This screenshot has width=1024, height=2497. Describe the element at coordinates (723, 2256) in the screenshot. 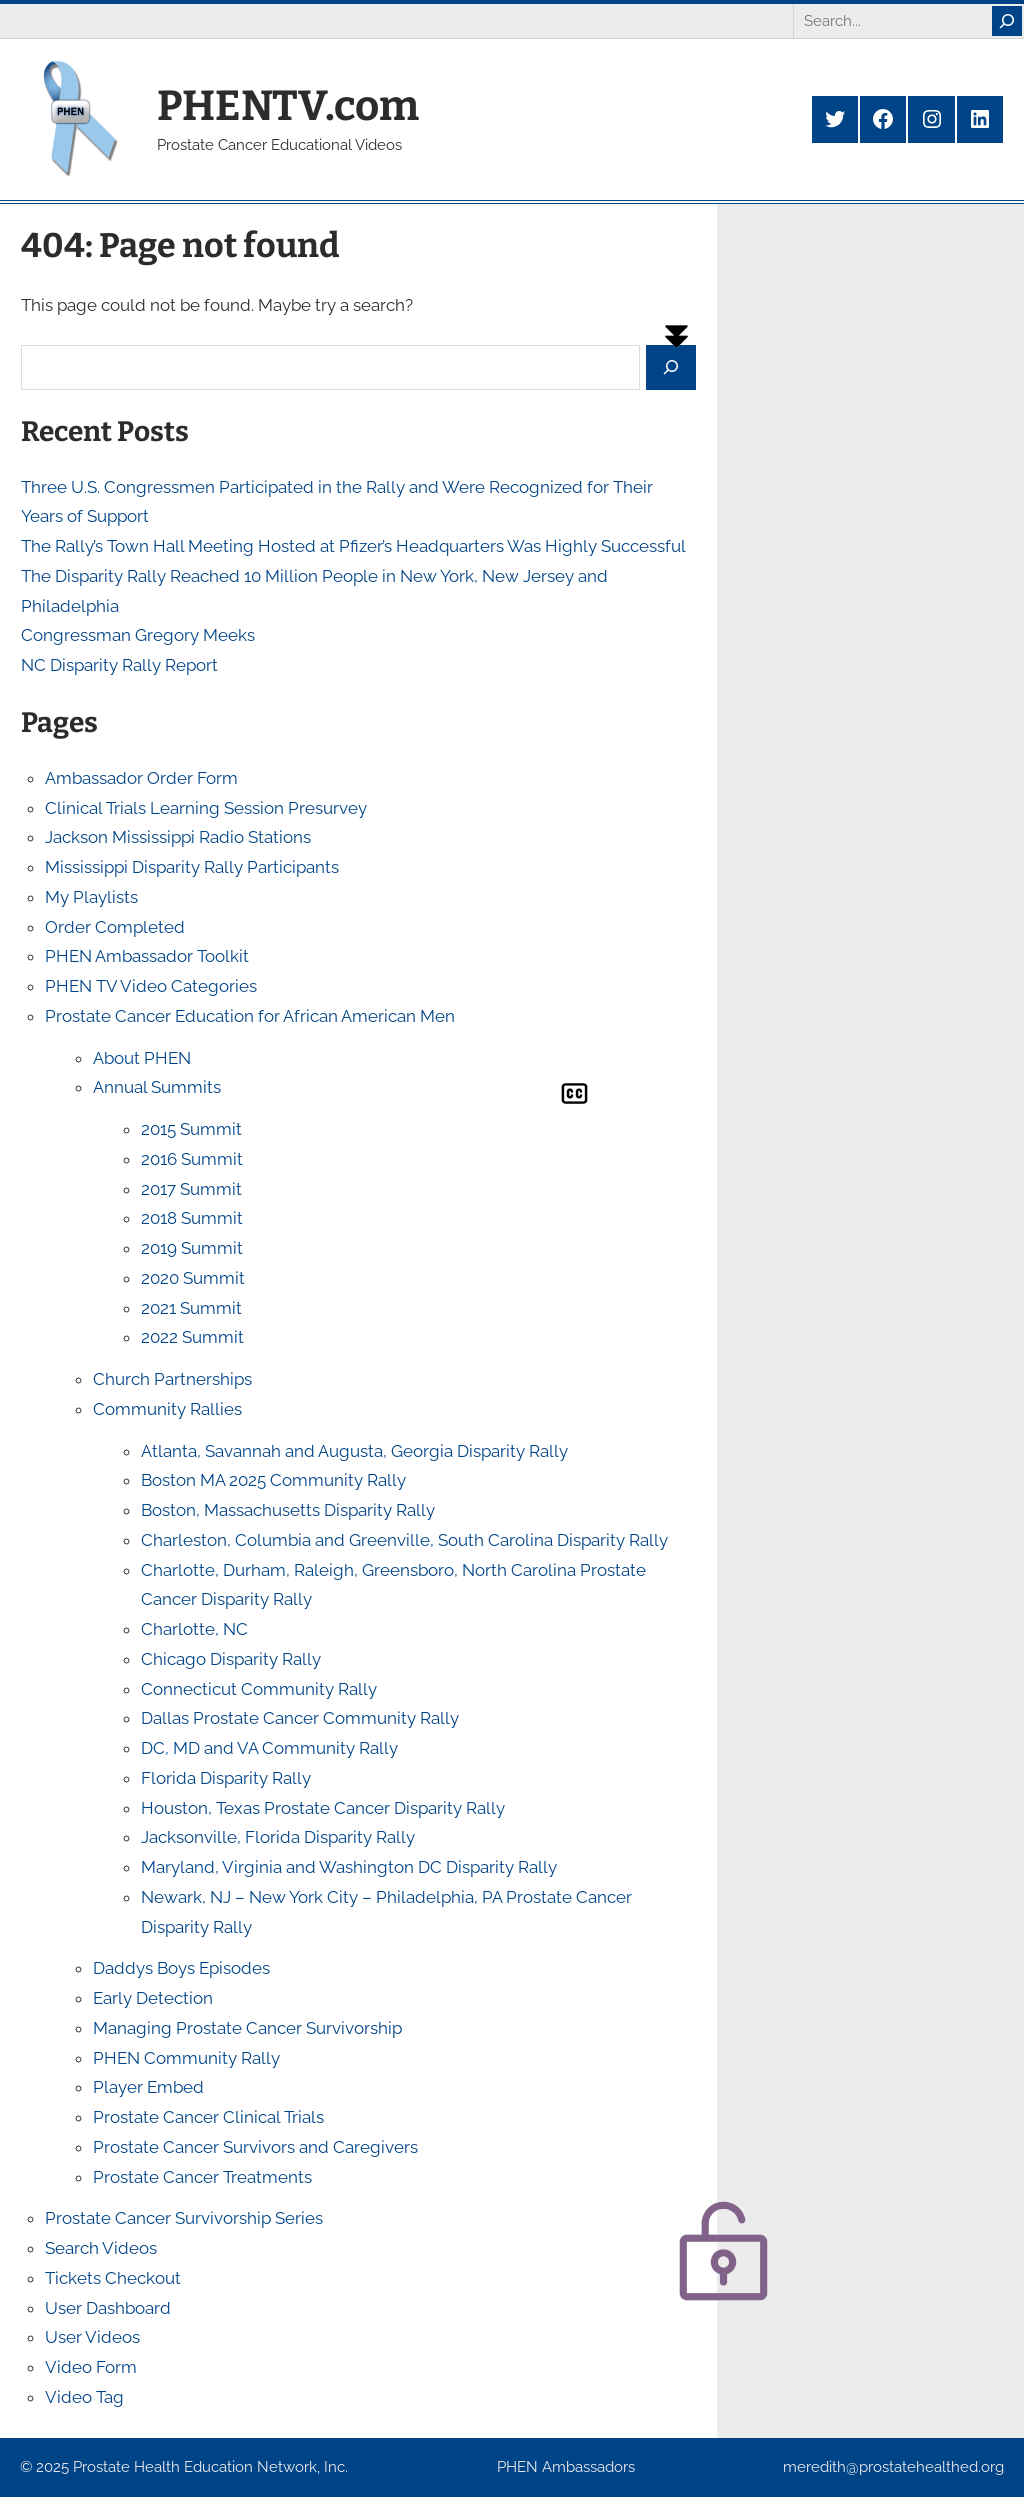

I see `unlock with key or password` at that location.